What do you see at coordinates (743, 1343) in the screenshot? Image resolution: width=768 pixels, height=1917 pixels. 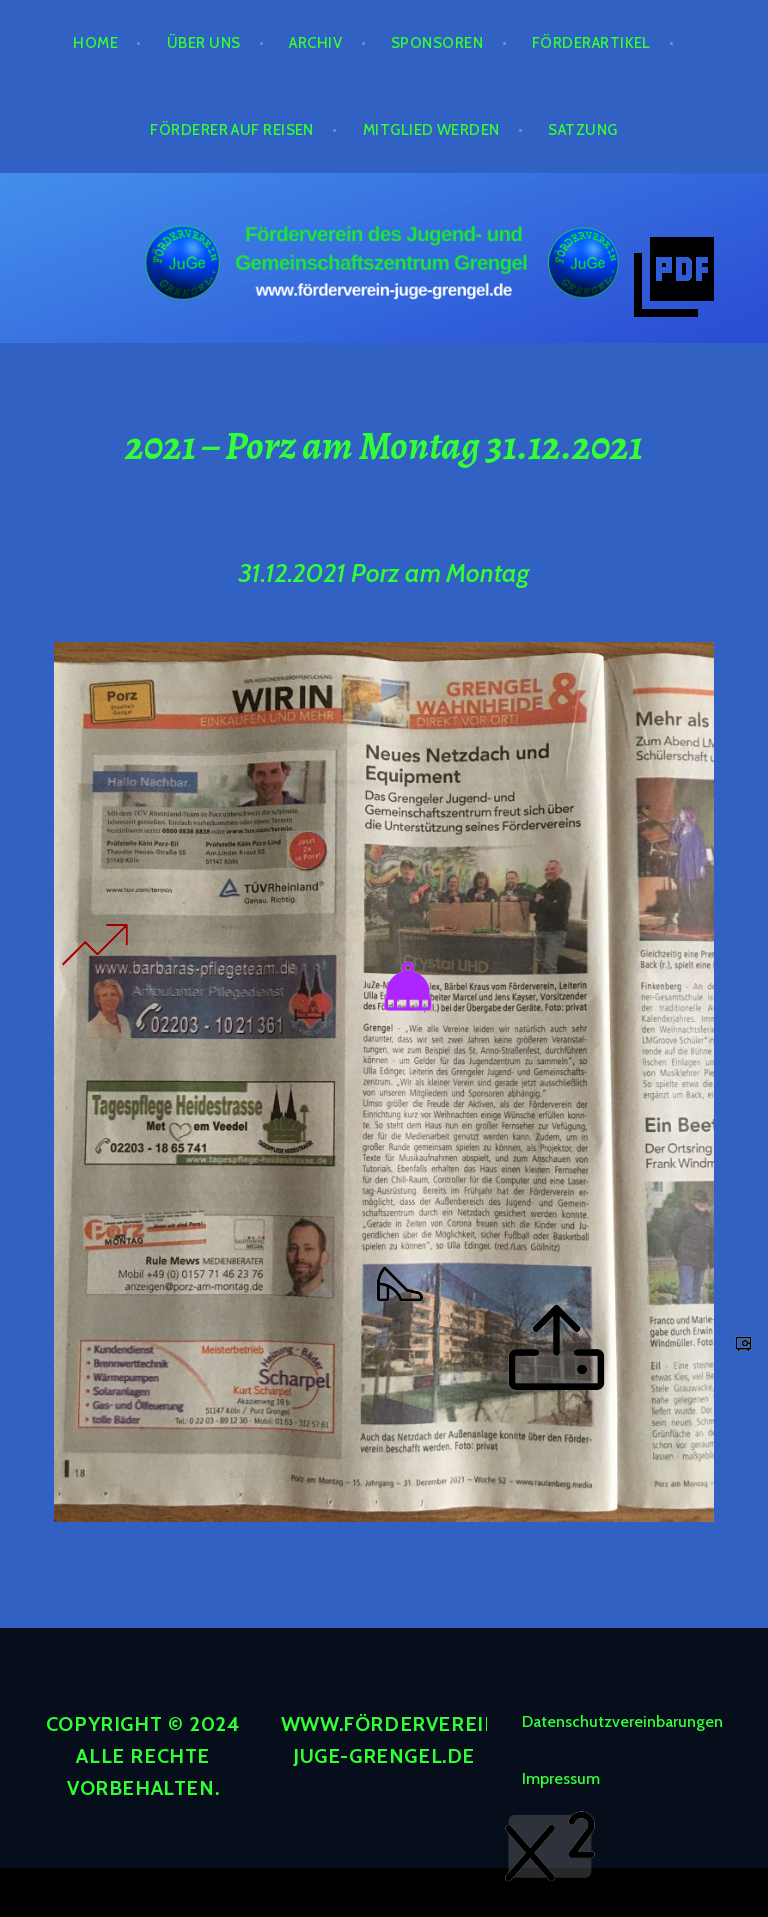 I see `access secure storage or vault` at bounding box center [743, 1343].